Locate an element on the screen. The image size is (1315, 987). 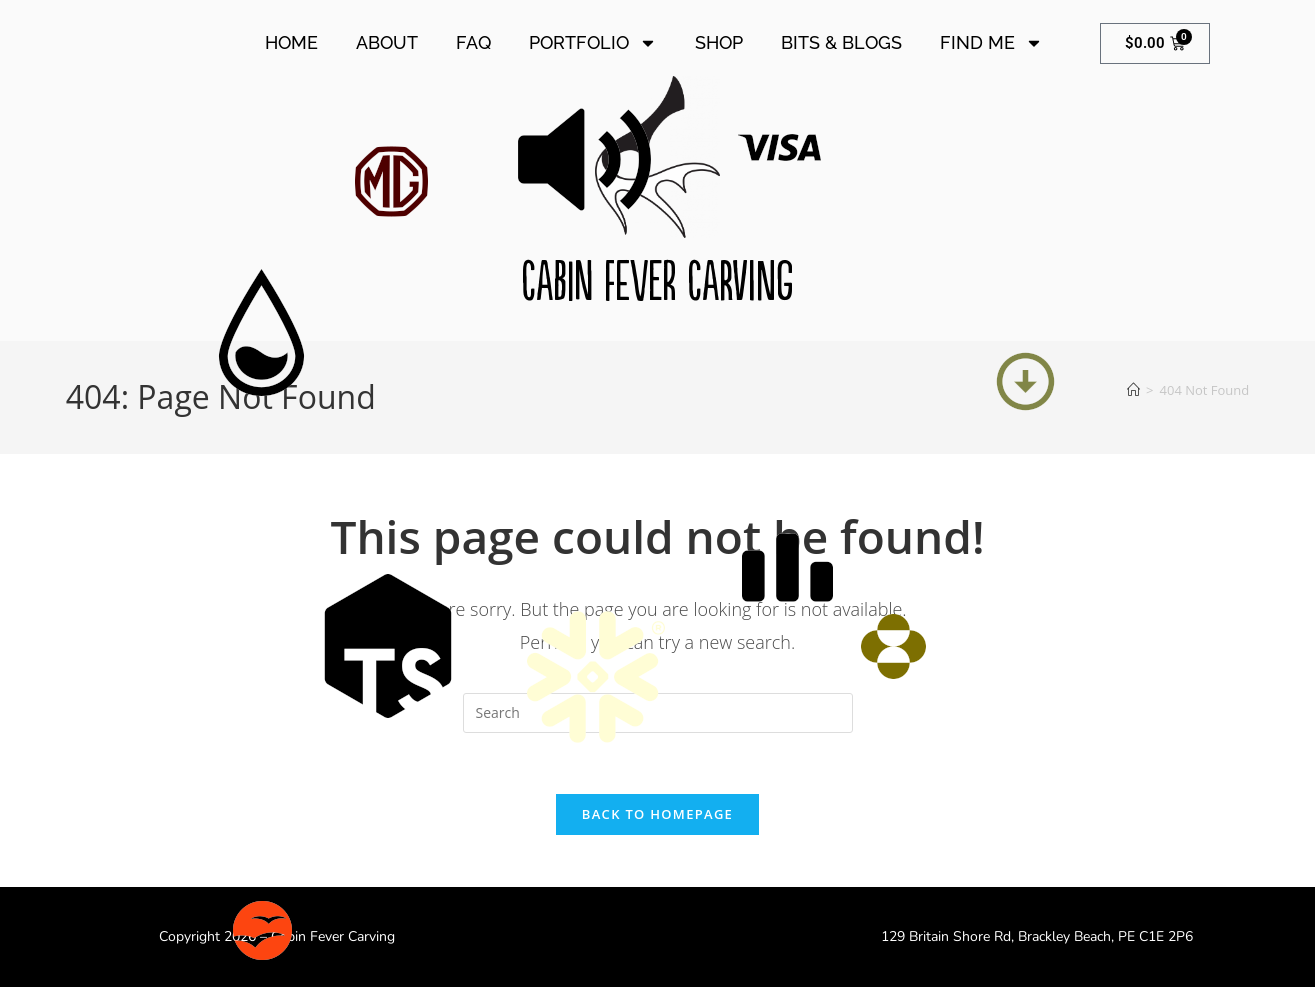
open rainmeter desktop customization application is located at coordinates (261, 332).